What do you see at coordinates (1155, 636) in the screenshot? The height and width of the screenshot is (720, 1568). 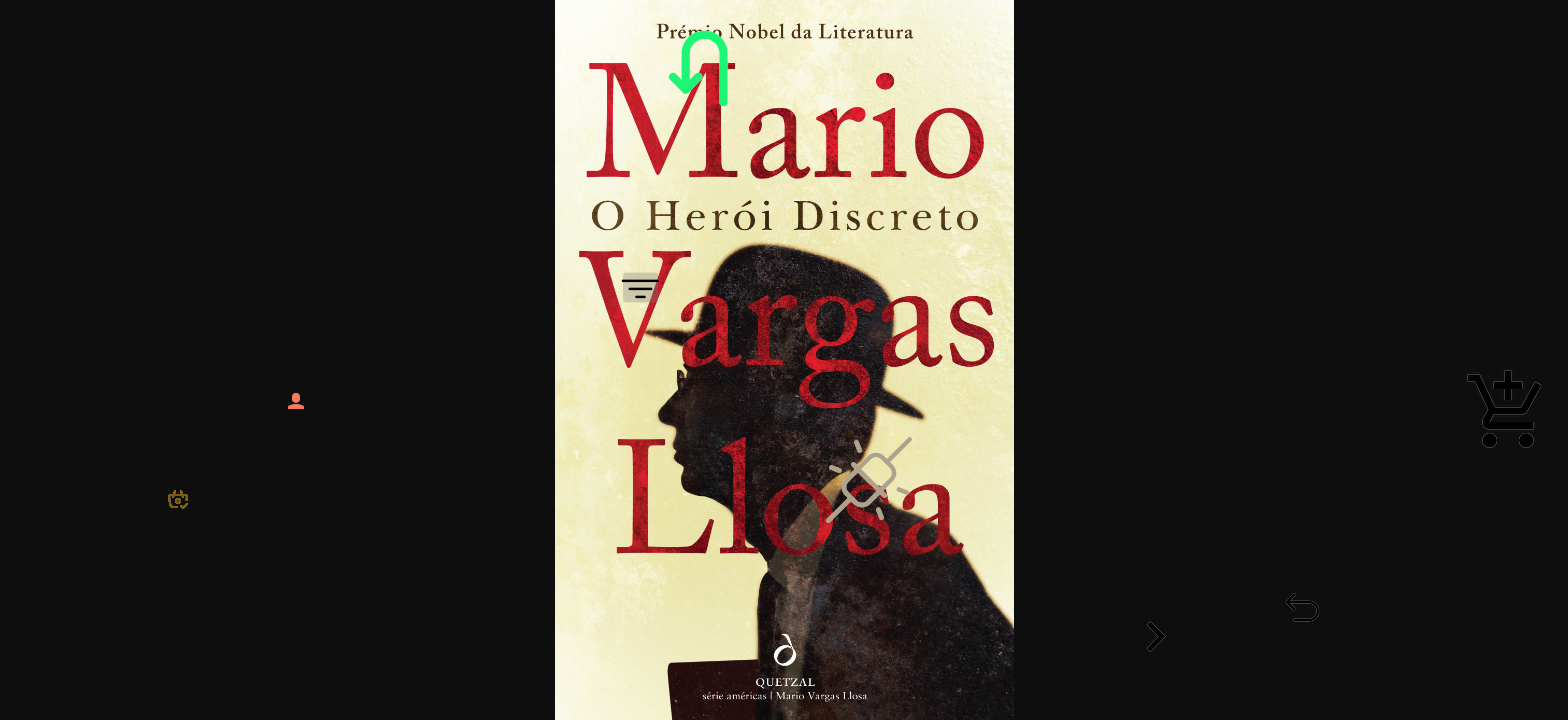 I see `navigate to the next item or page` at bounding box center [1155, 636].